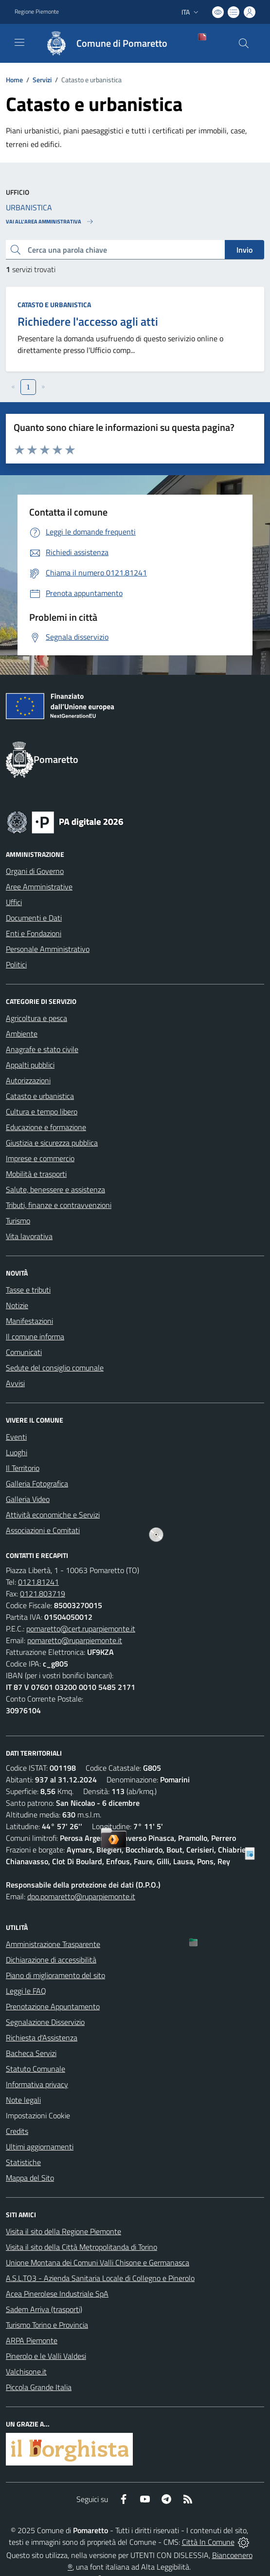 The height and width of the screenshot is (2576, 270). I want to click on indicates a blu-ray disc drive or media, so click(156, 1535).